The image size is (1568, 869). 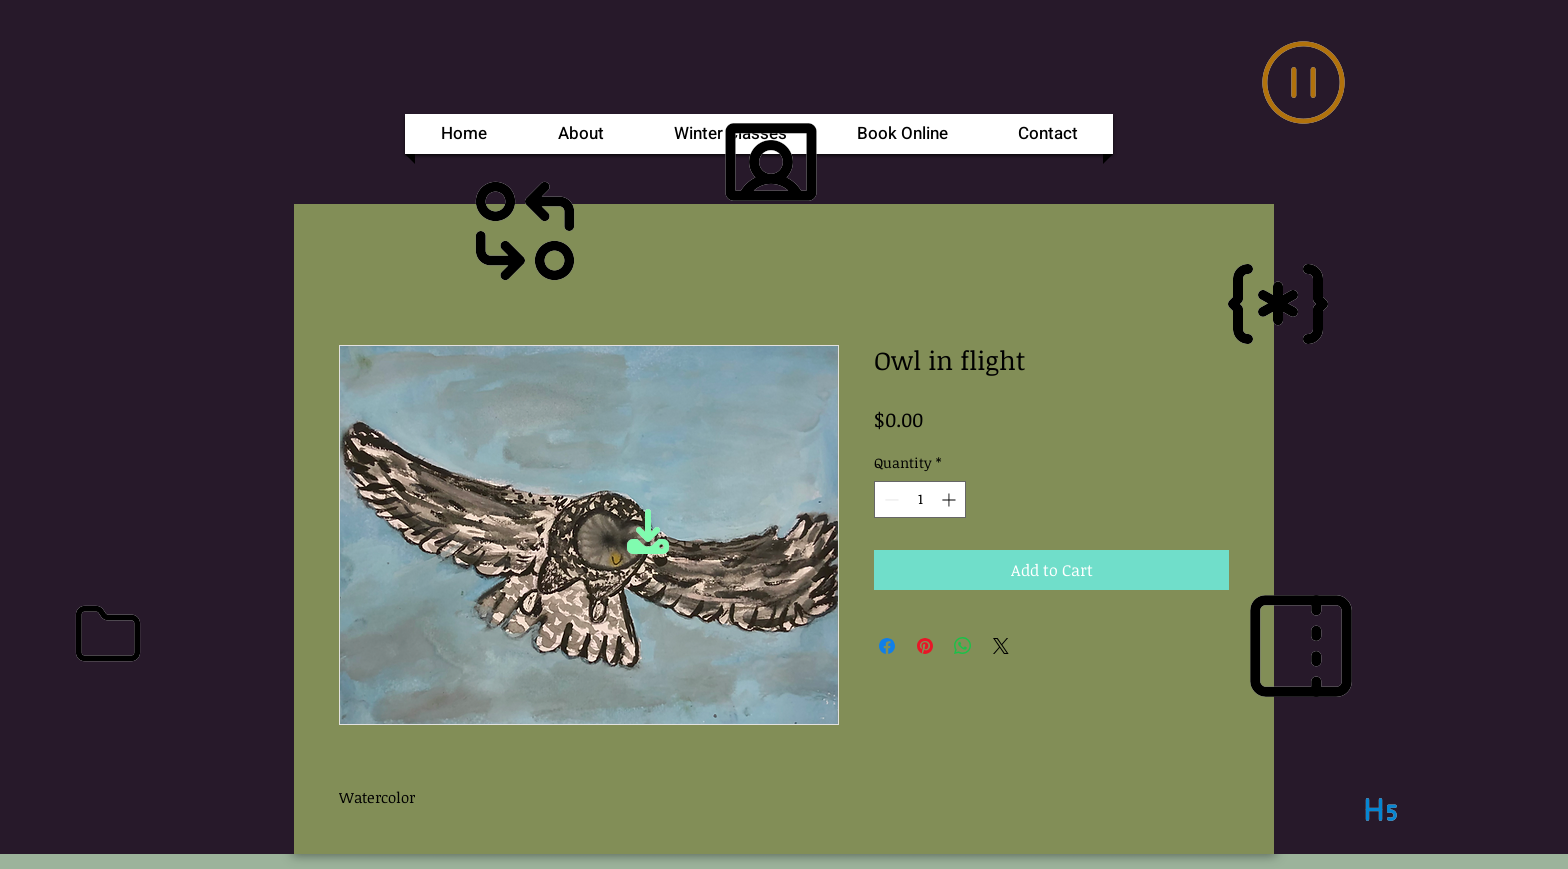 What do you see at coordinates (1380, 809) in the screenshot?
I see `format text as heading level 5` at bounding box center [1380, 809].